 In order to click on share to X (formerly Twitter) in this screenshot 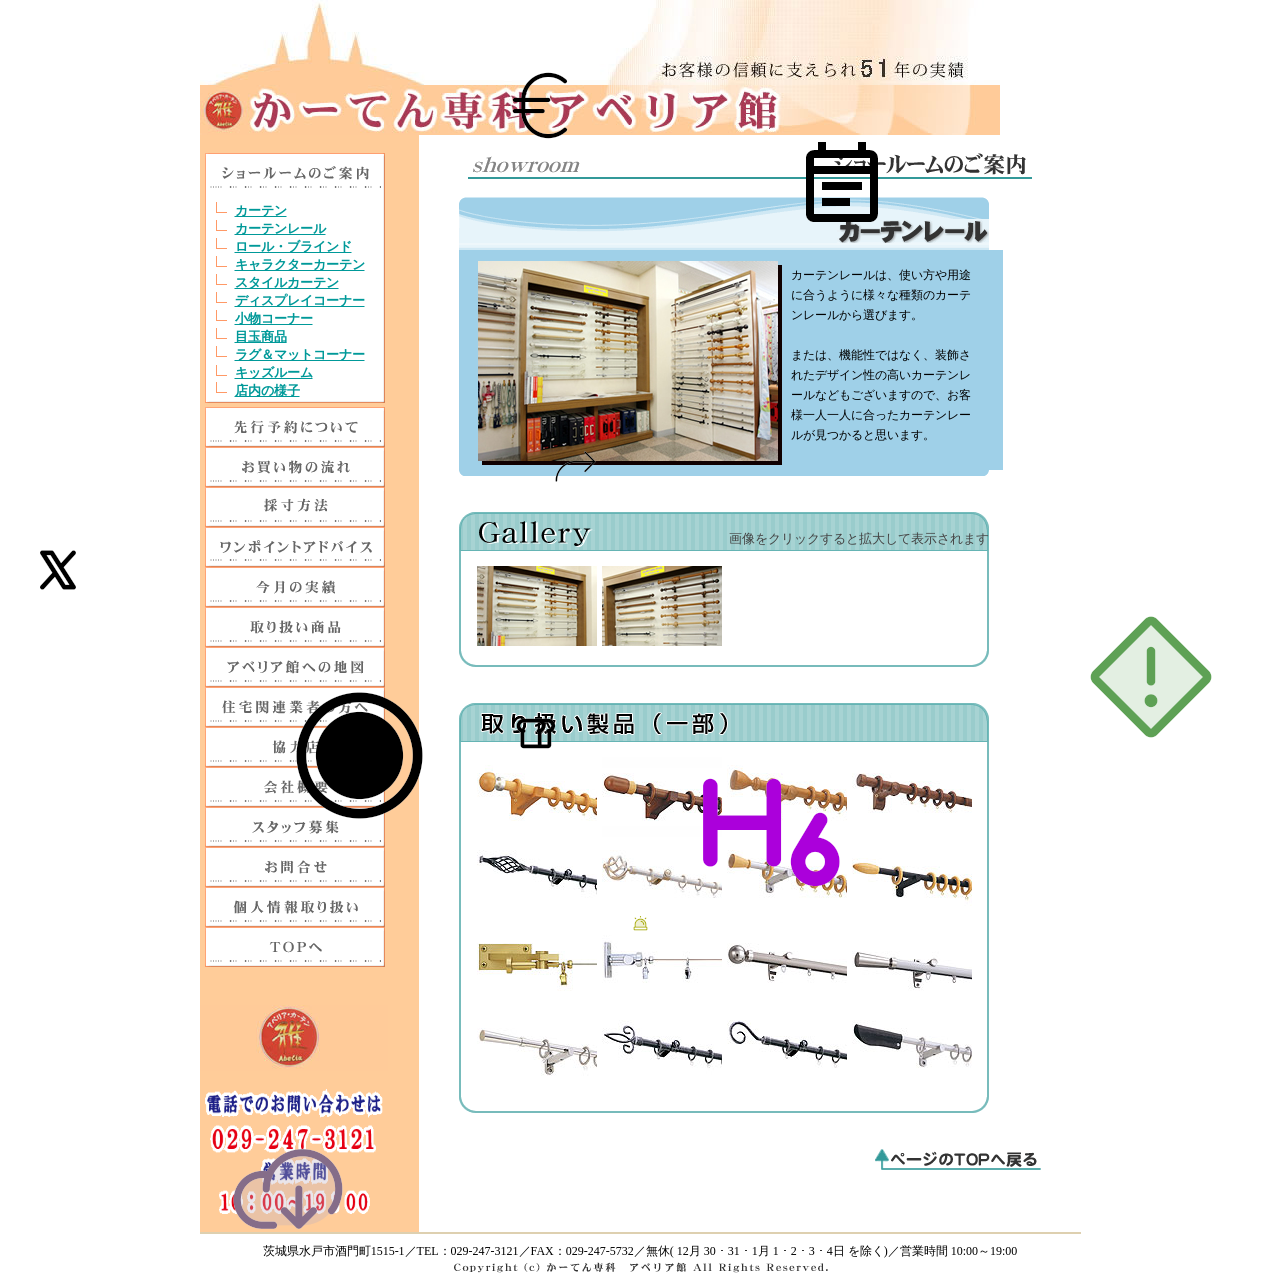, I will do `click(58, 570)`.